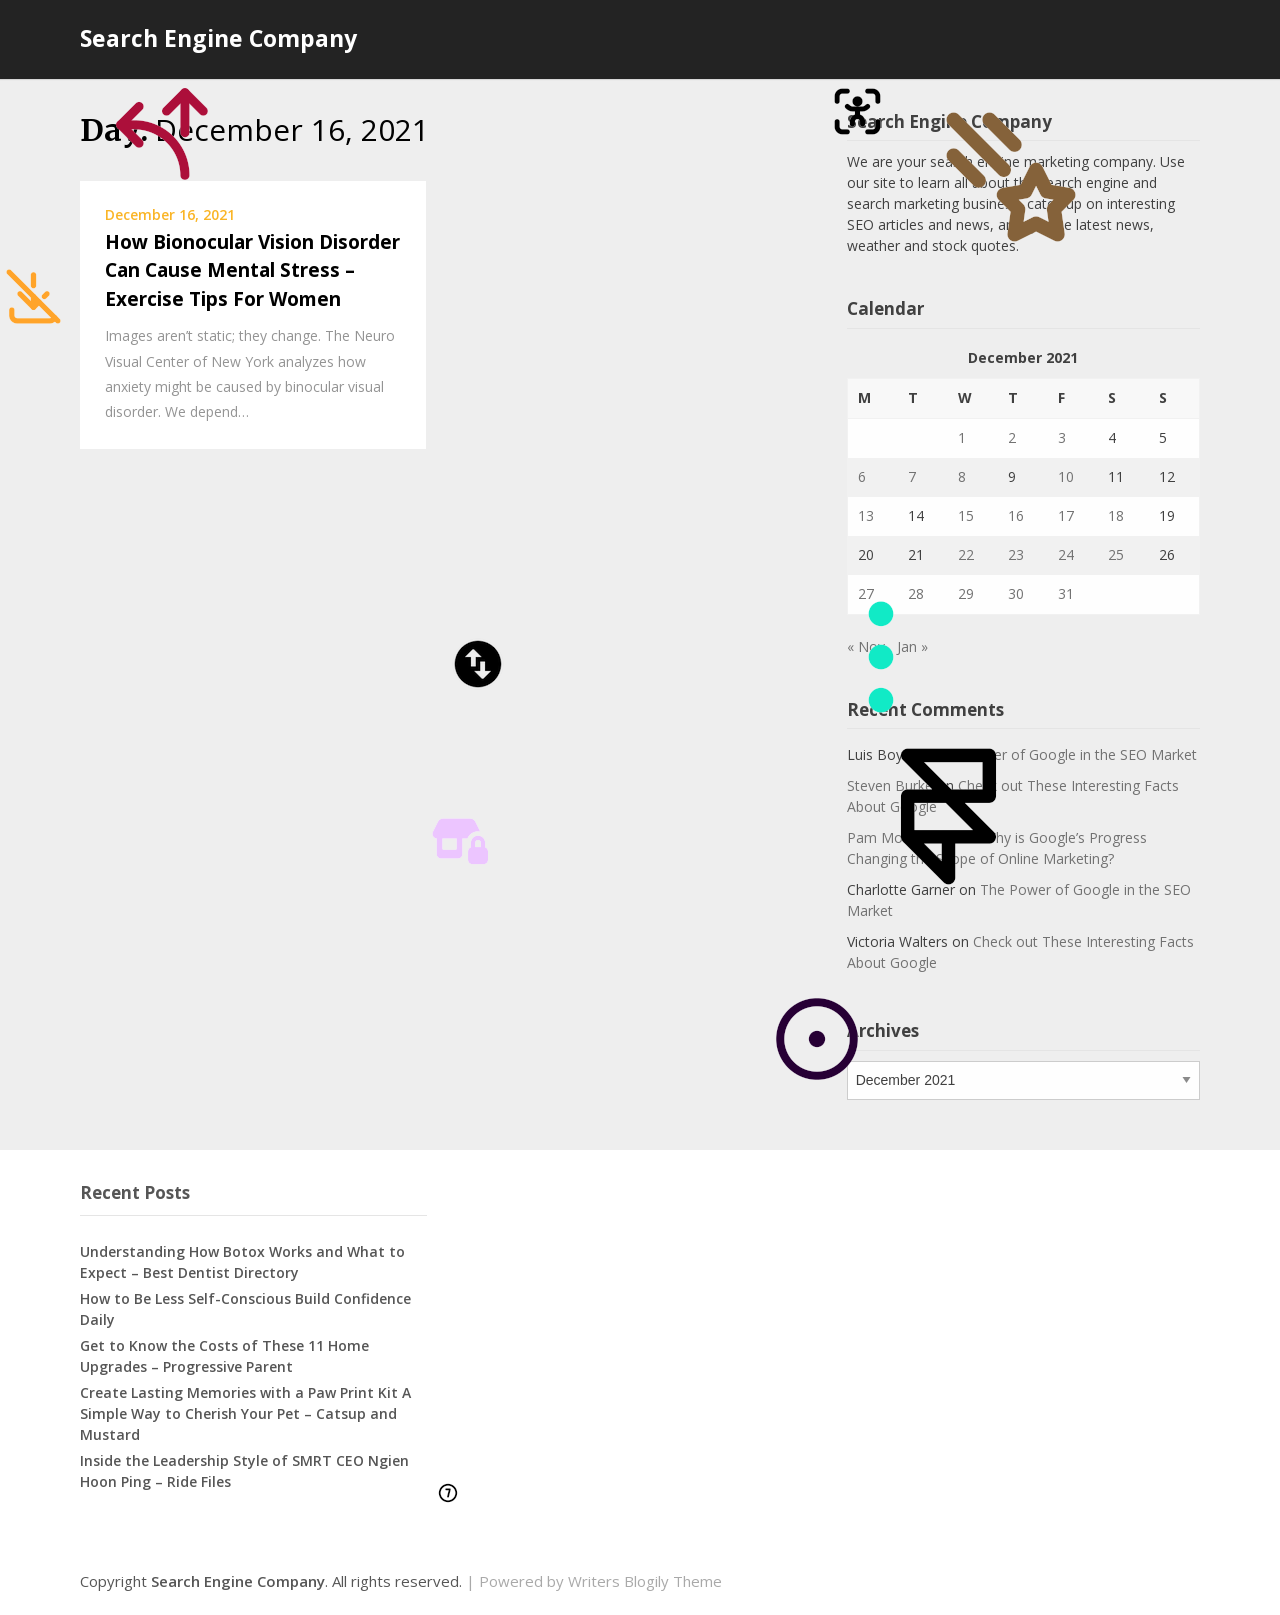  Describe the element at coordinates (478, 664) in the screenshot. I see `swap or reorder items vertically` at that location.